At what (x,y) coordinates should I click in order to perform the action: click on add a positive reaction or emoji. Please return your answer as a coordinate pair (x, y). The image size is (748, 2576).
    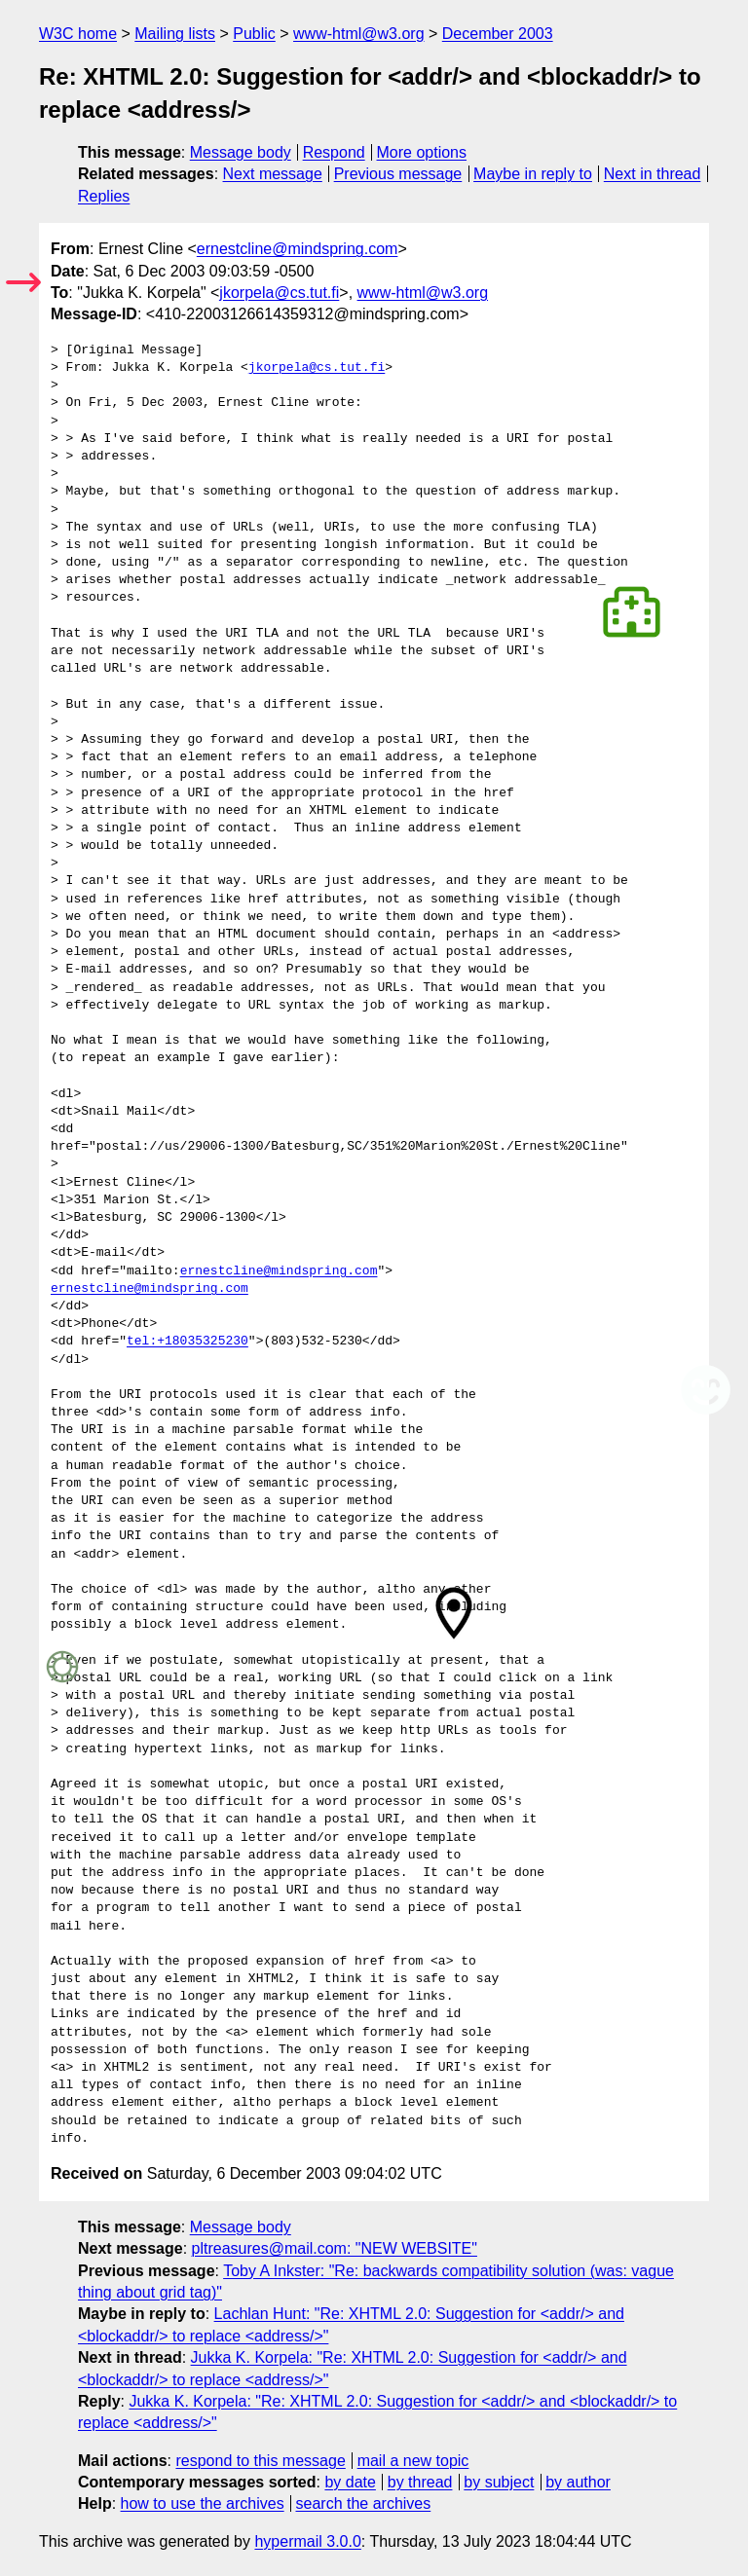
    Looking at the image, I should click on (705, 1389).